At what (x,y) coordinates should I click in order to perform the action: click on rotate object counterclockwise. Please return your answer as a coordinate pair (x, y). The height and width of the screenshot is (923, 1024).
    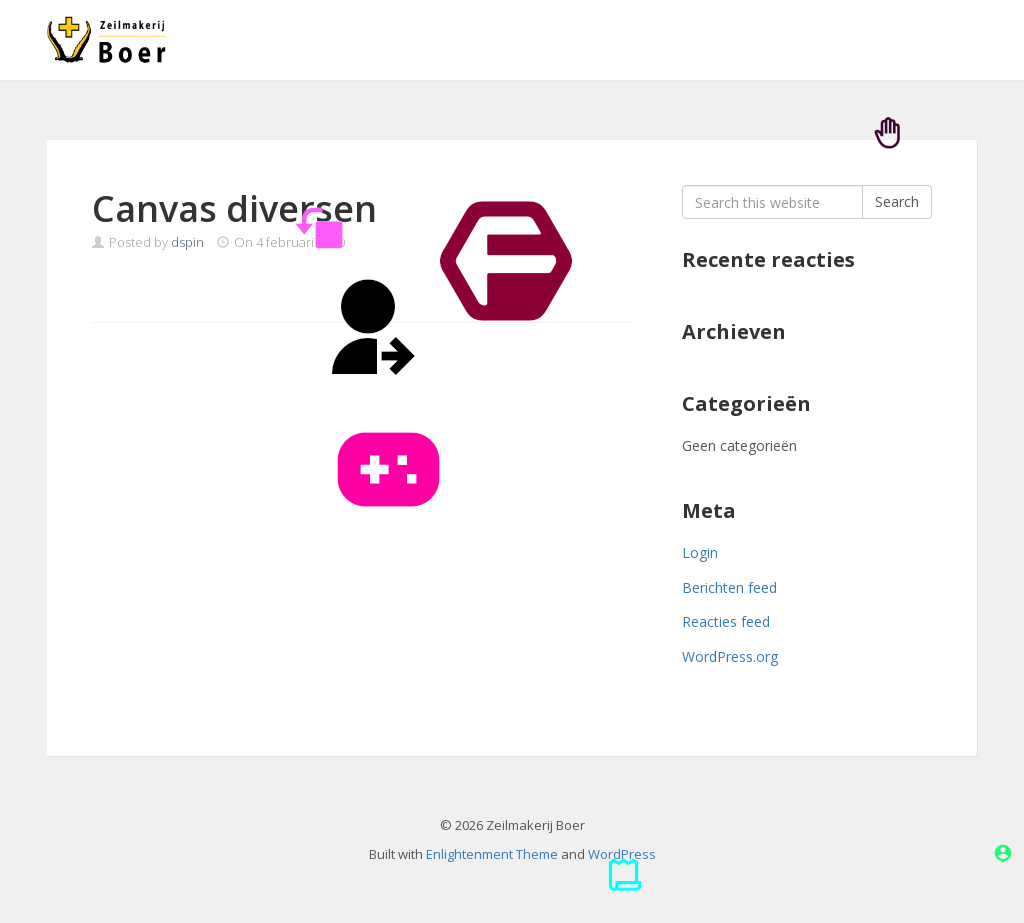
    Looking at the image, I should click on (320, 228).